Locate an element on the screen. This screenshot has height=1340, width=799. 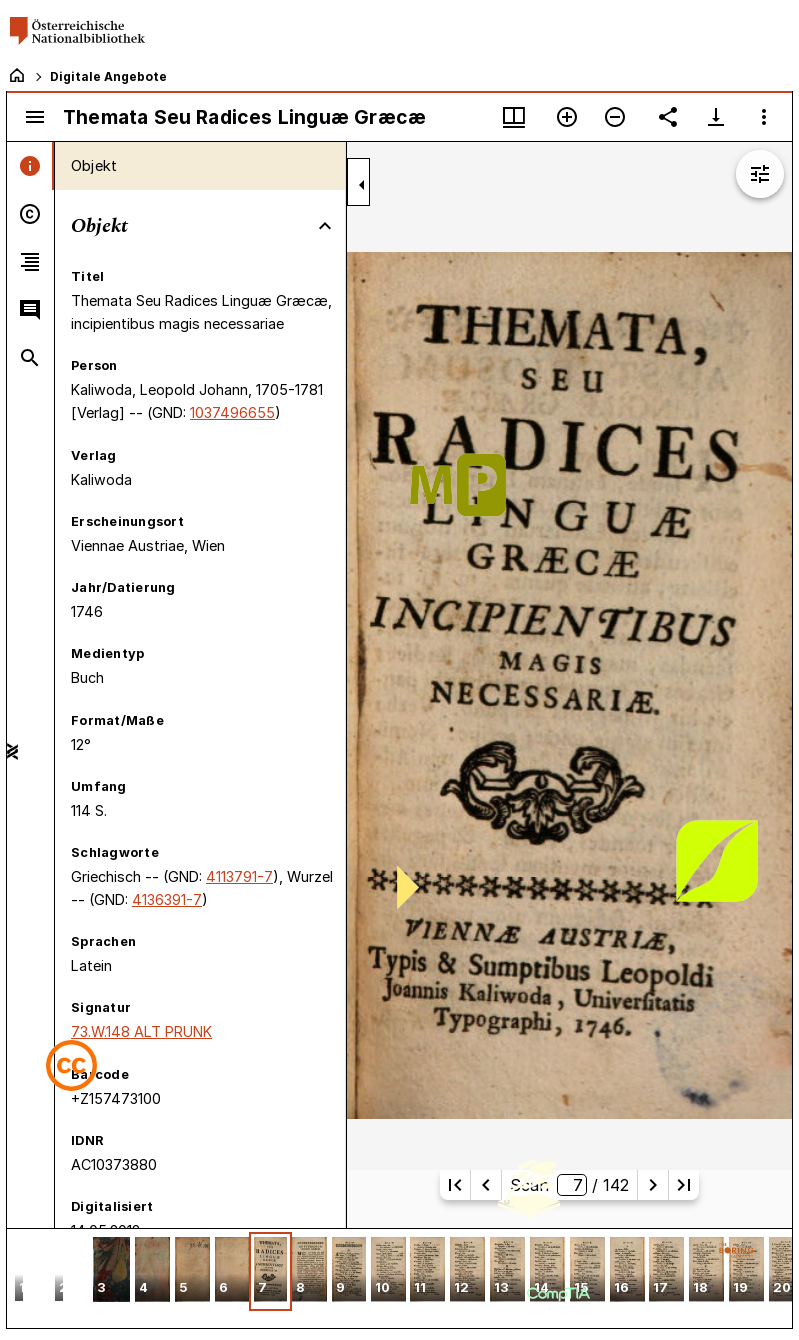
pied piper logo is located at coordinates (717, 861).